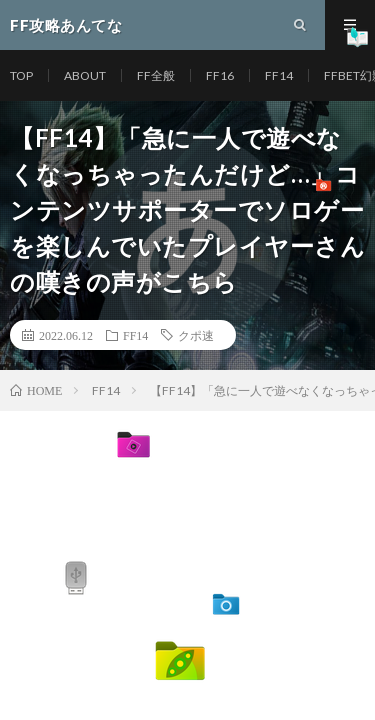 The height and width of the screenshot is (720, 375). What do you see at coordinates (76, 578) in the screenshot?
I see `removable USB storage device` at bounding box center [76, 578].